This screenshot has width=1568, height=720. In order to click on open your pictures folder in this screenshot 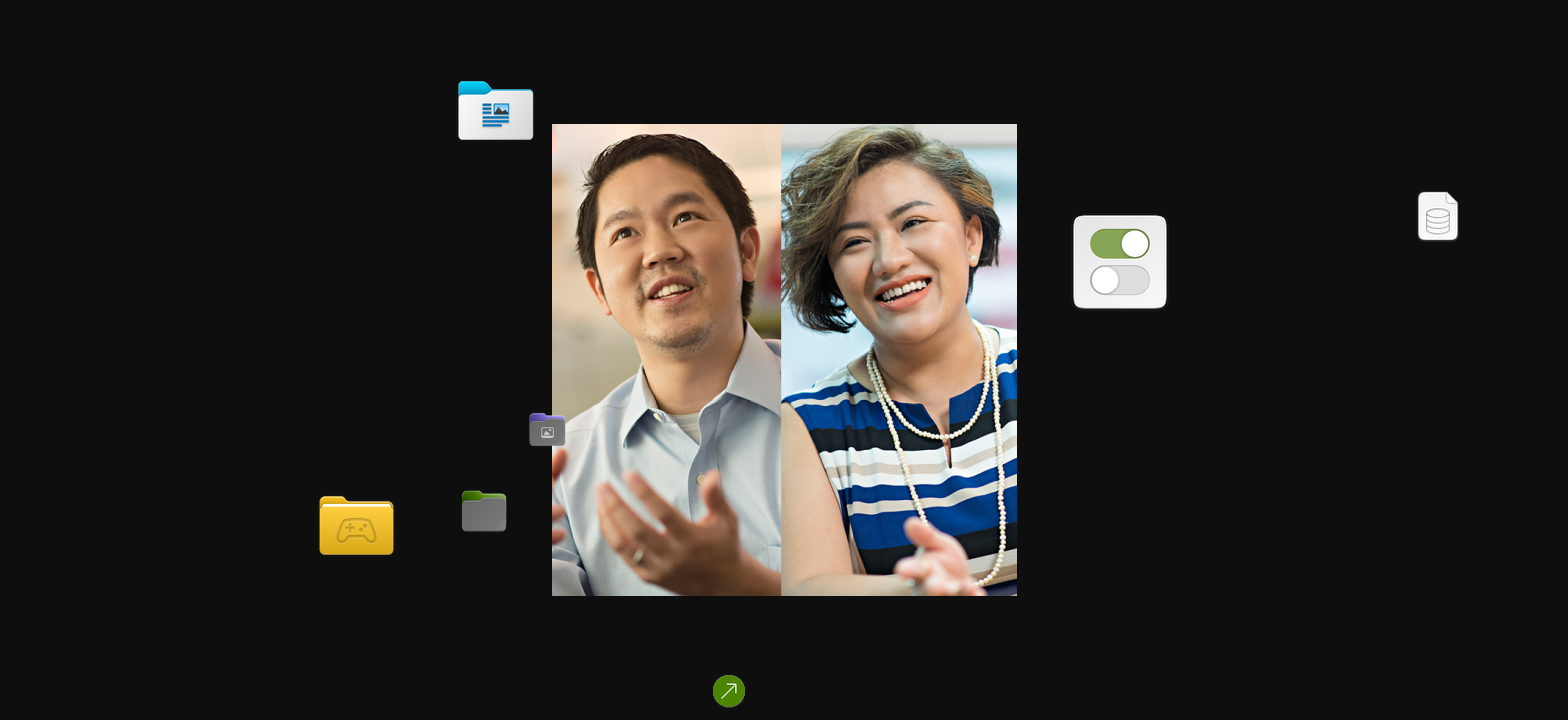, I will do `click(547, 429)`.